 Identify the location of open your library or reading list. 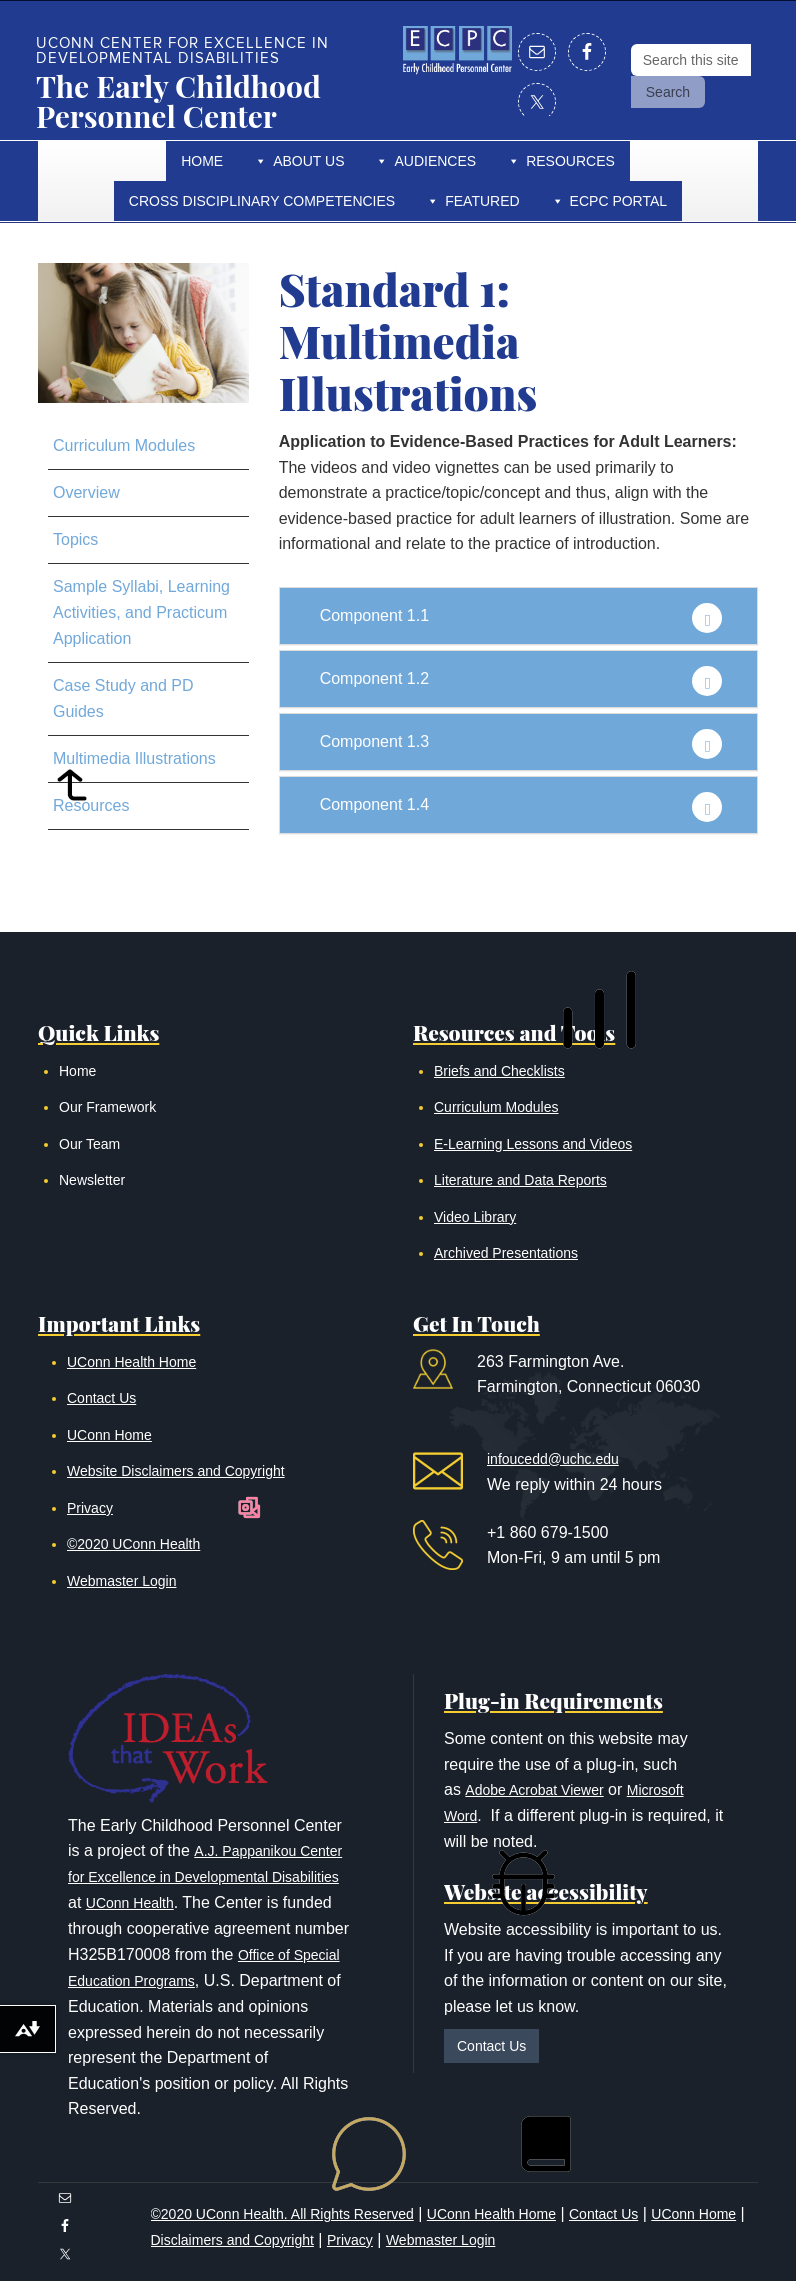
(546, 2144).